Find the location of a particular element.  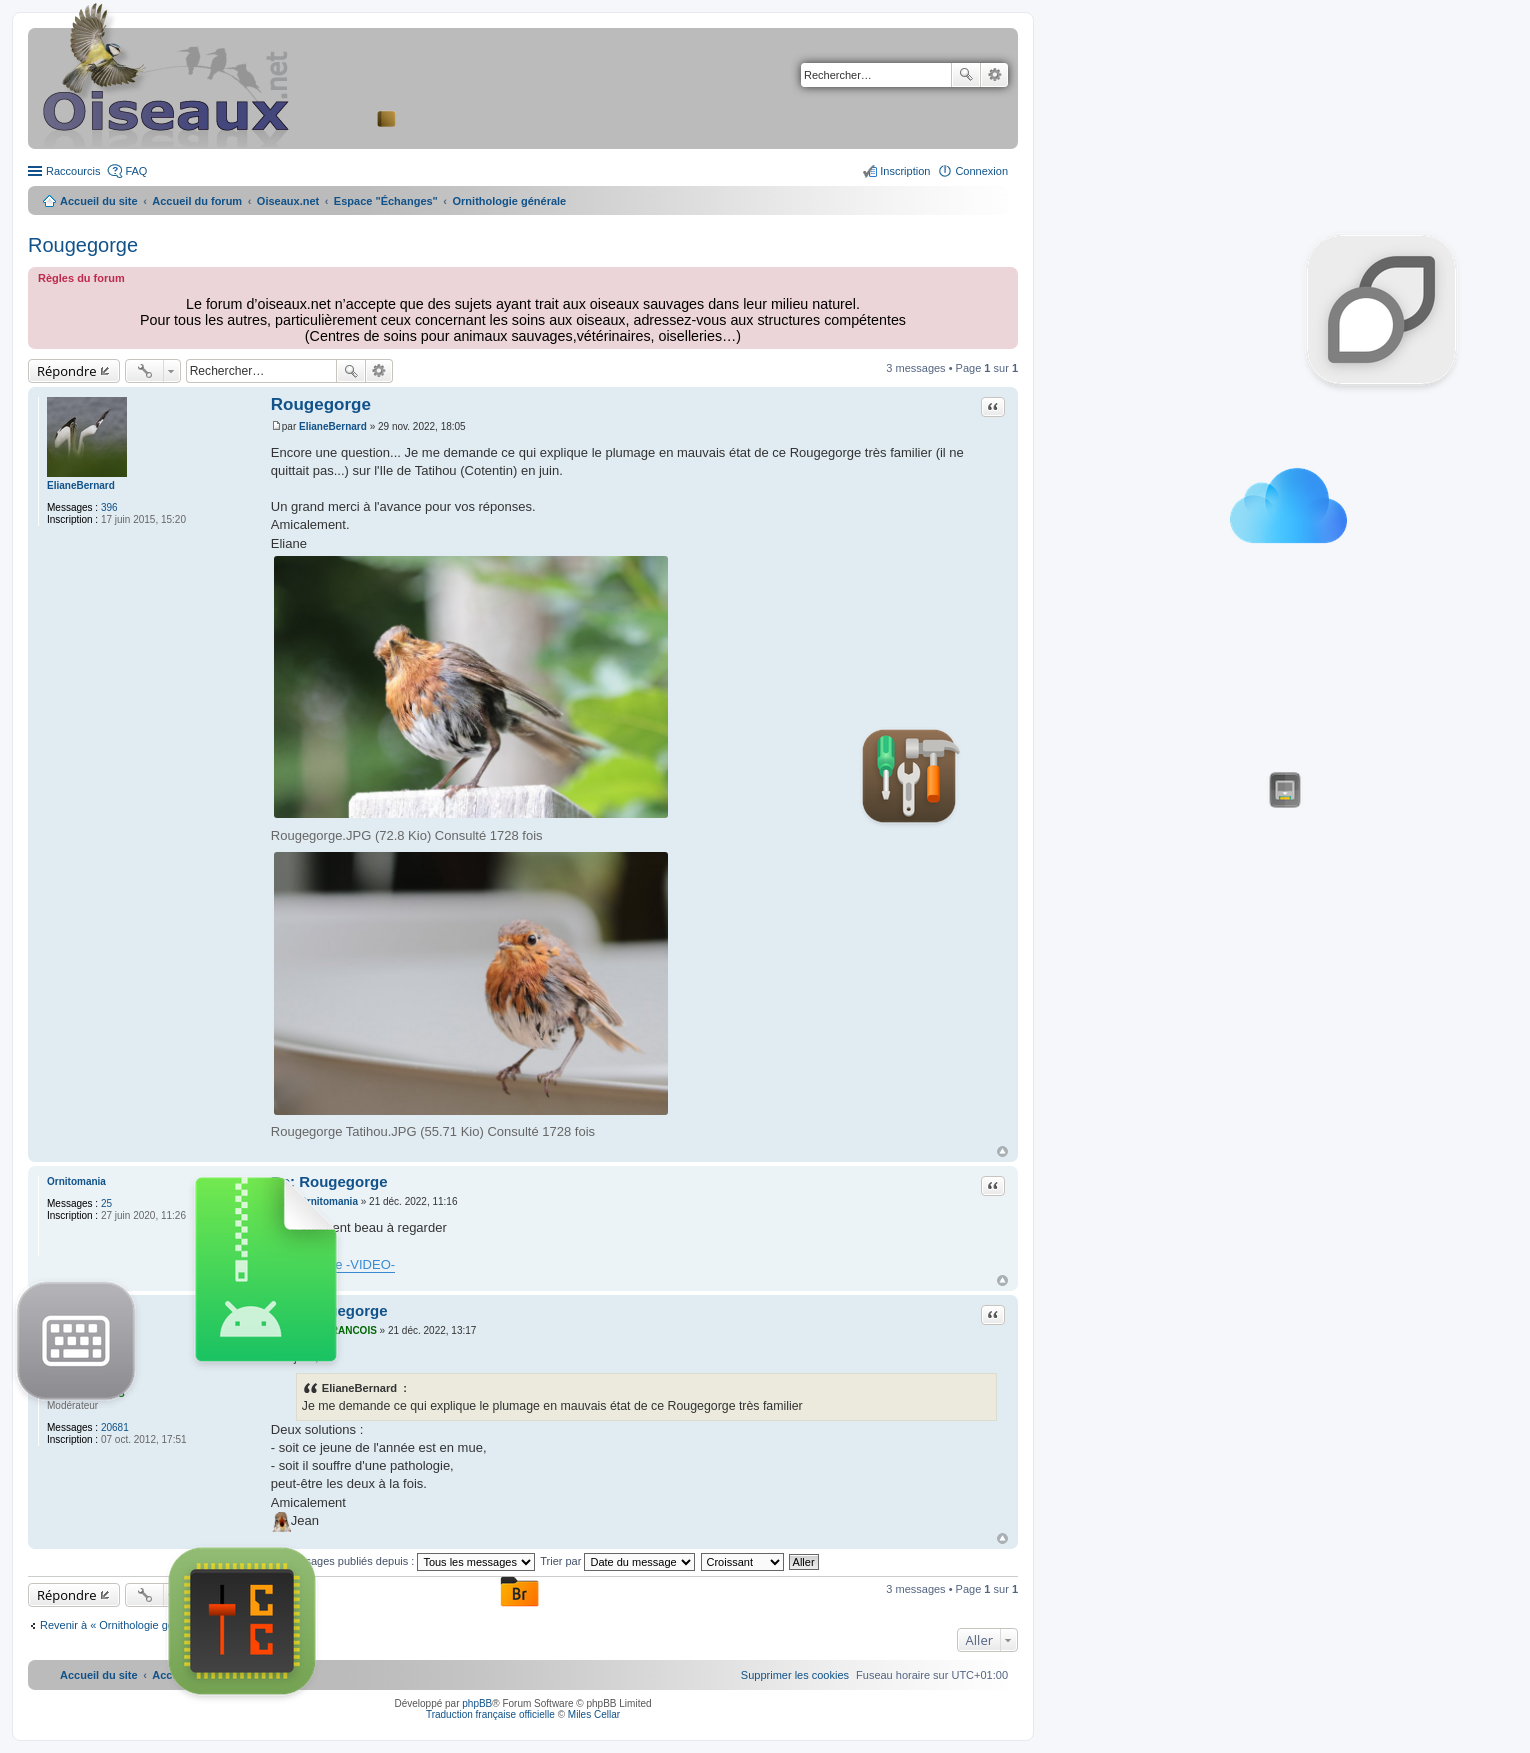

open Adobe Bridge project folder is located at coordinates (519, 1592).